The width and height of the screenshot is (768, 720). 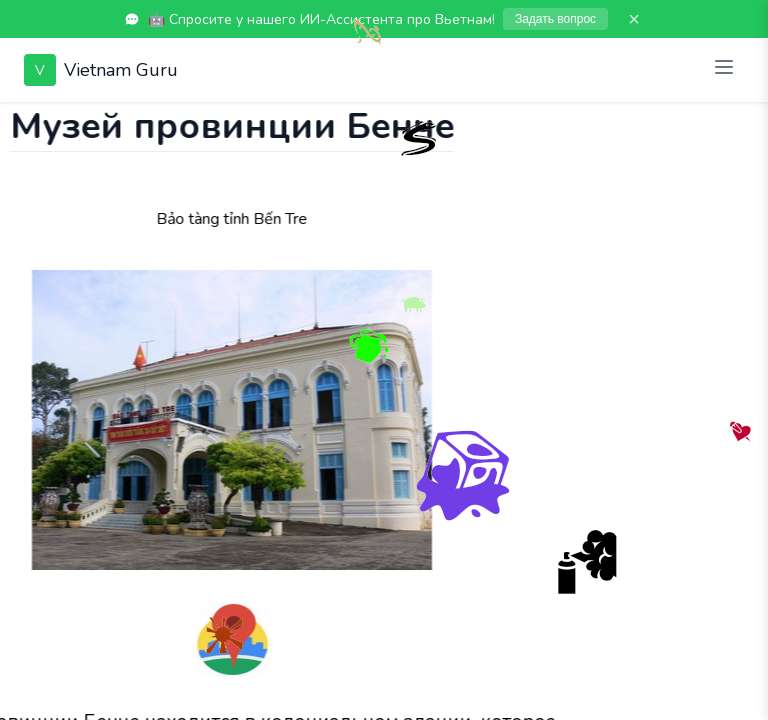 I want to click on indicates a cooling effect or freeze ability wearing off, so click(x=463, y=474).